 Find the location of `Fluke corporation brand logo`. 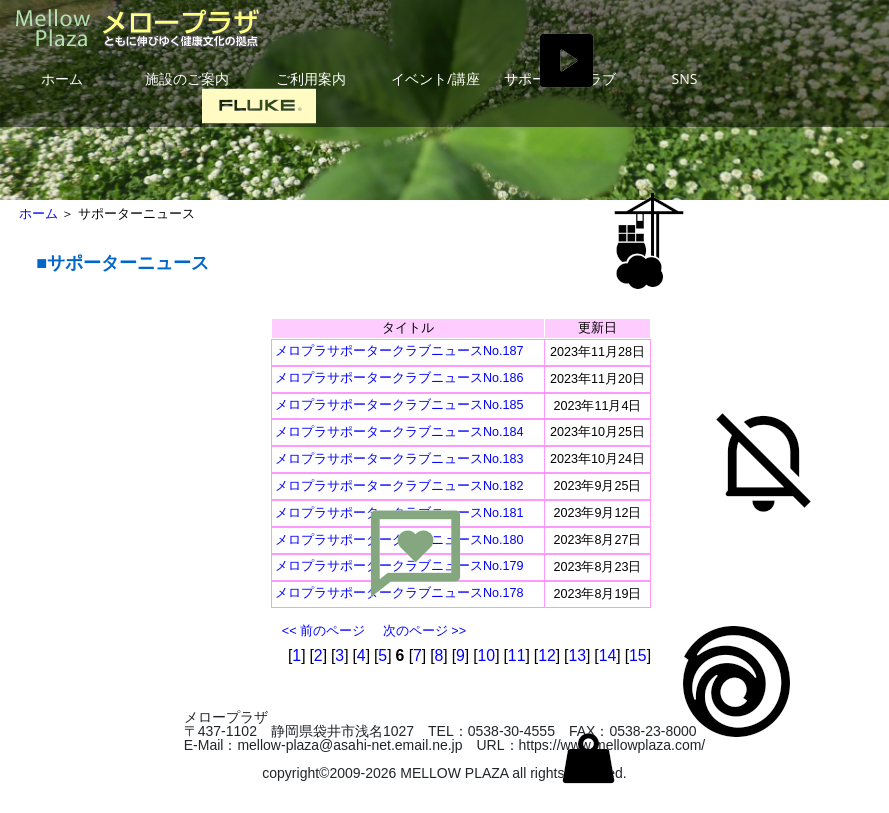

Fluke corporation brand logo is located at coordinates (259, 106).